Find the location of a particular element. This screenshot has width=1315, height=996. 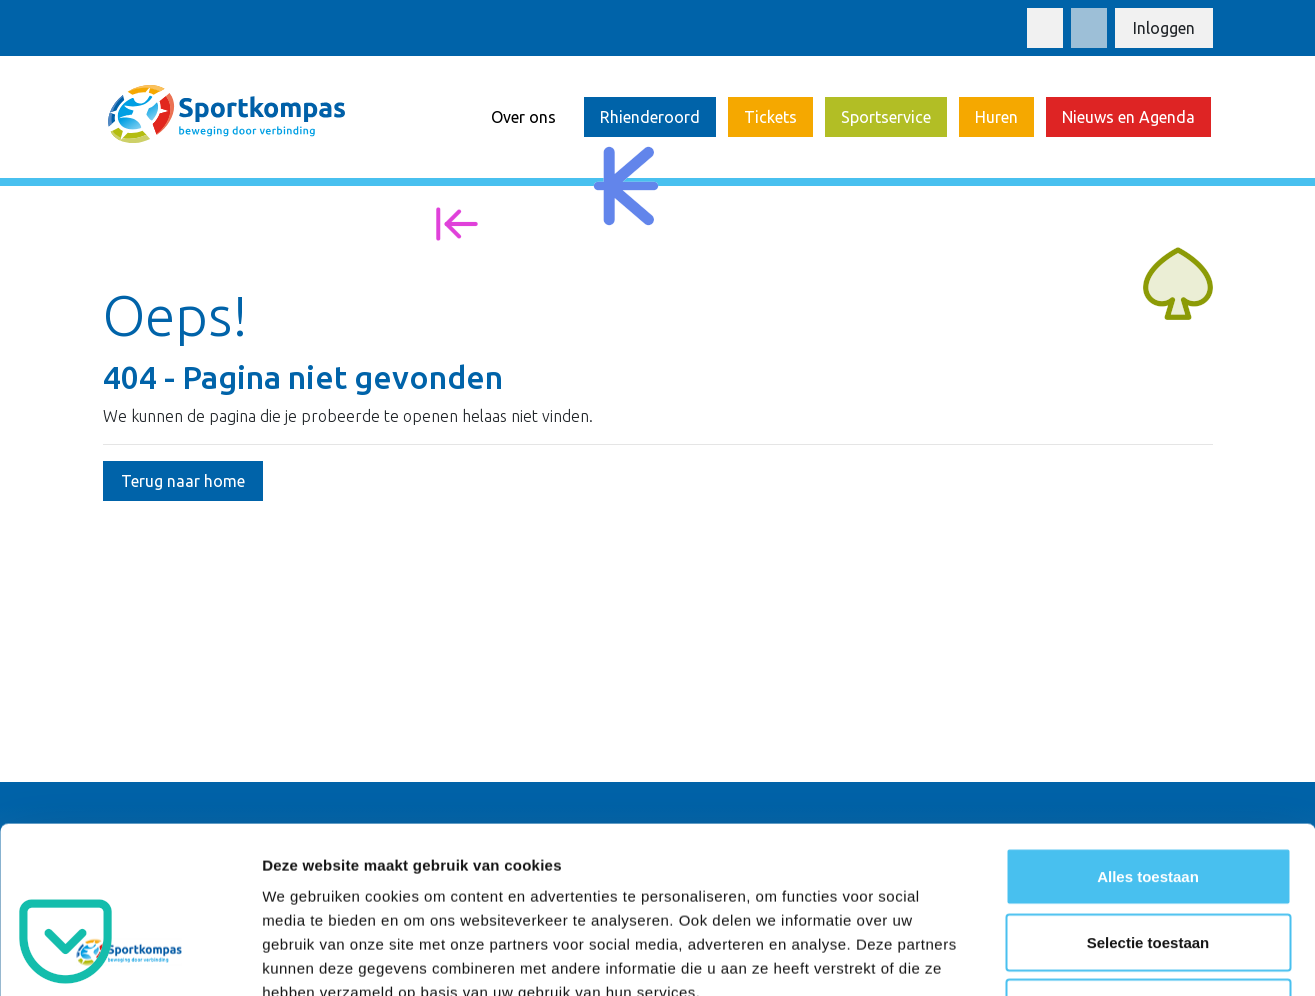

navigate to the beginning of content is located at coordinates (457, 224).